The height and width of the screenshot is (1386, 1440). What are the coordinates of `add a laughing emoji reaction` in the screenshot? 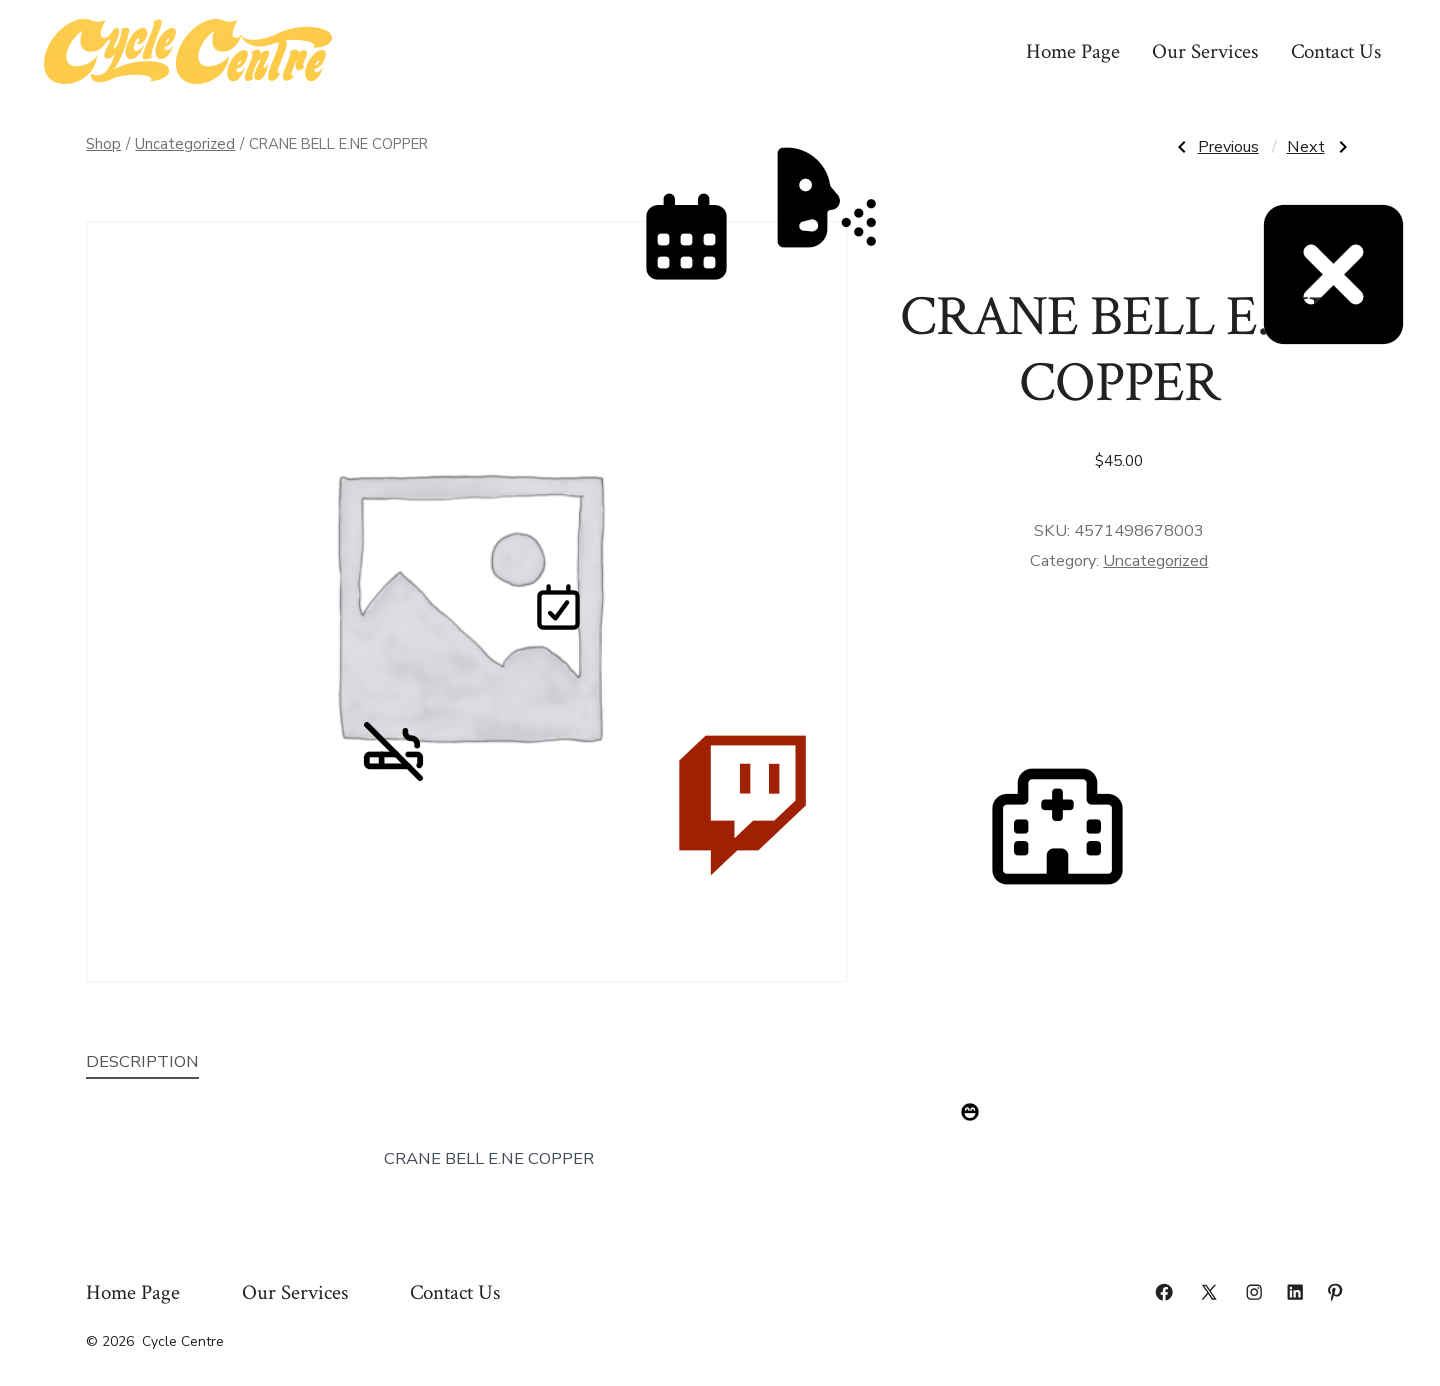 It's located at (970, 1112).